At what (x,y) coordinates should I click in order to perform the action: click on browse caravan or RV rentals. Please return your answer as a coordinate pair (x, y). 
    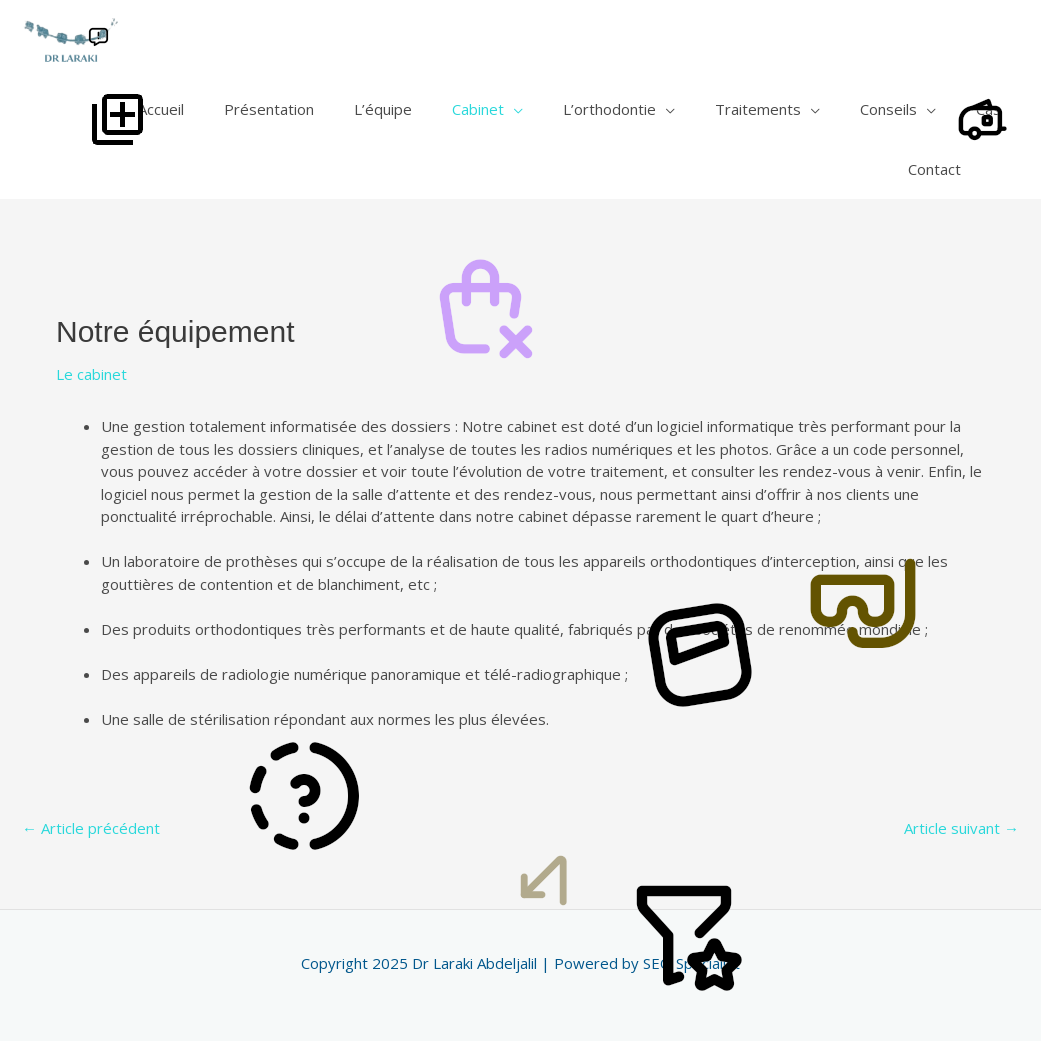
    Looking at the image, I should click on (981, 119).